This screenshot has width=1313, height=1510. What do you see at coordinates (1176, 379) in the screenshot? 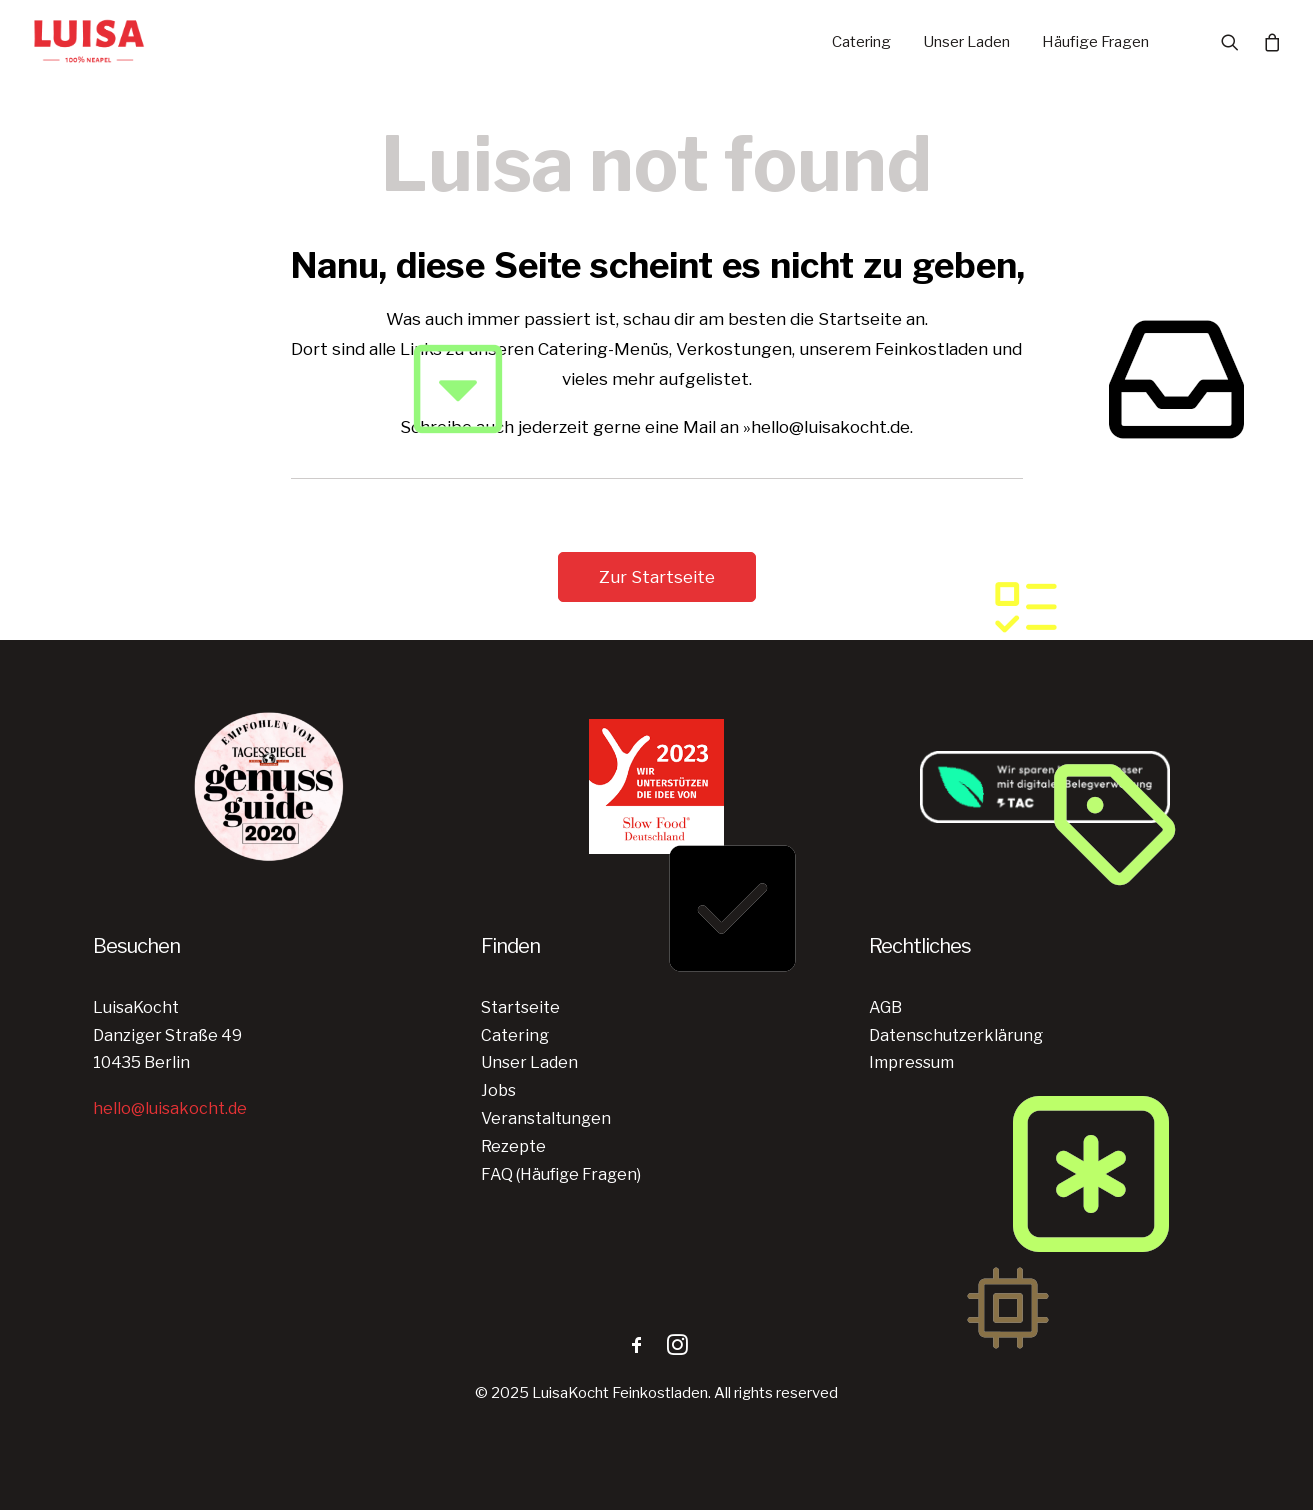
I see `view your inbox` at bounding box center [1176, 379].